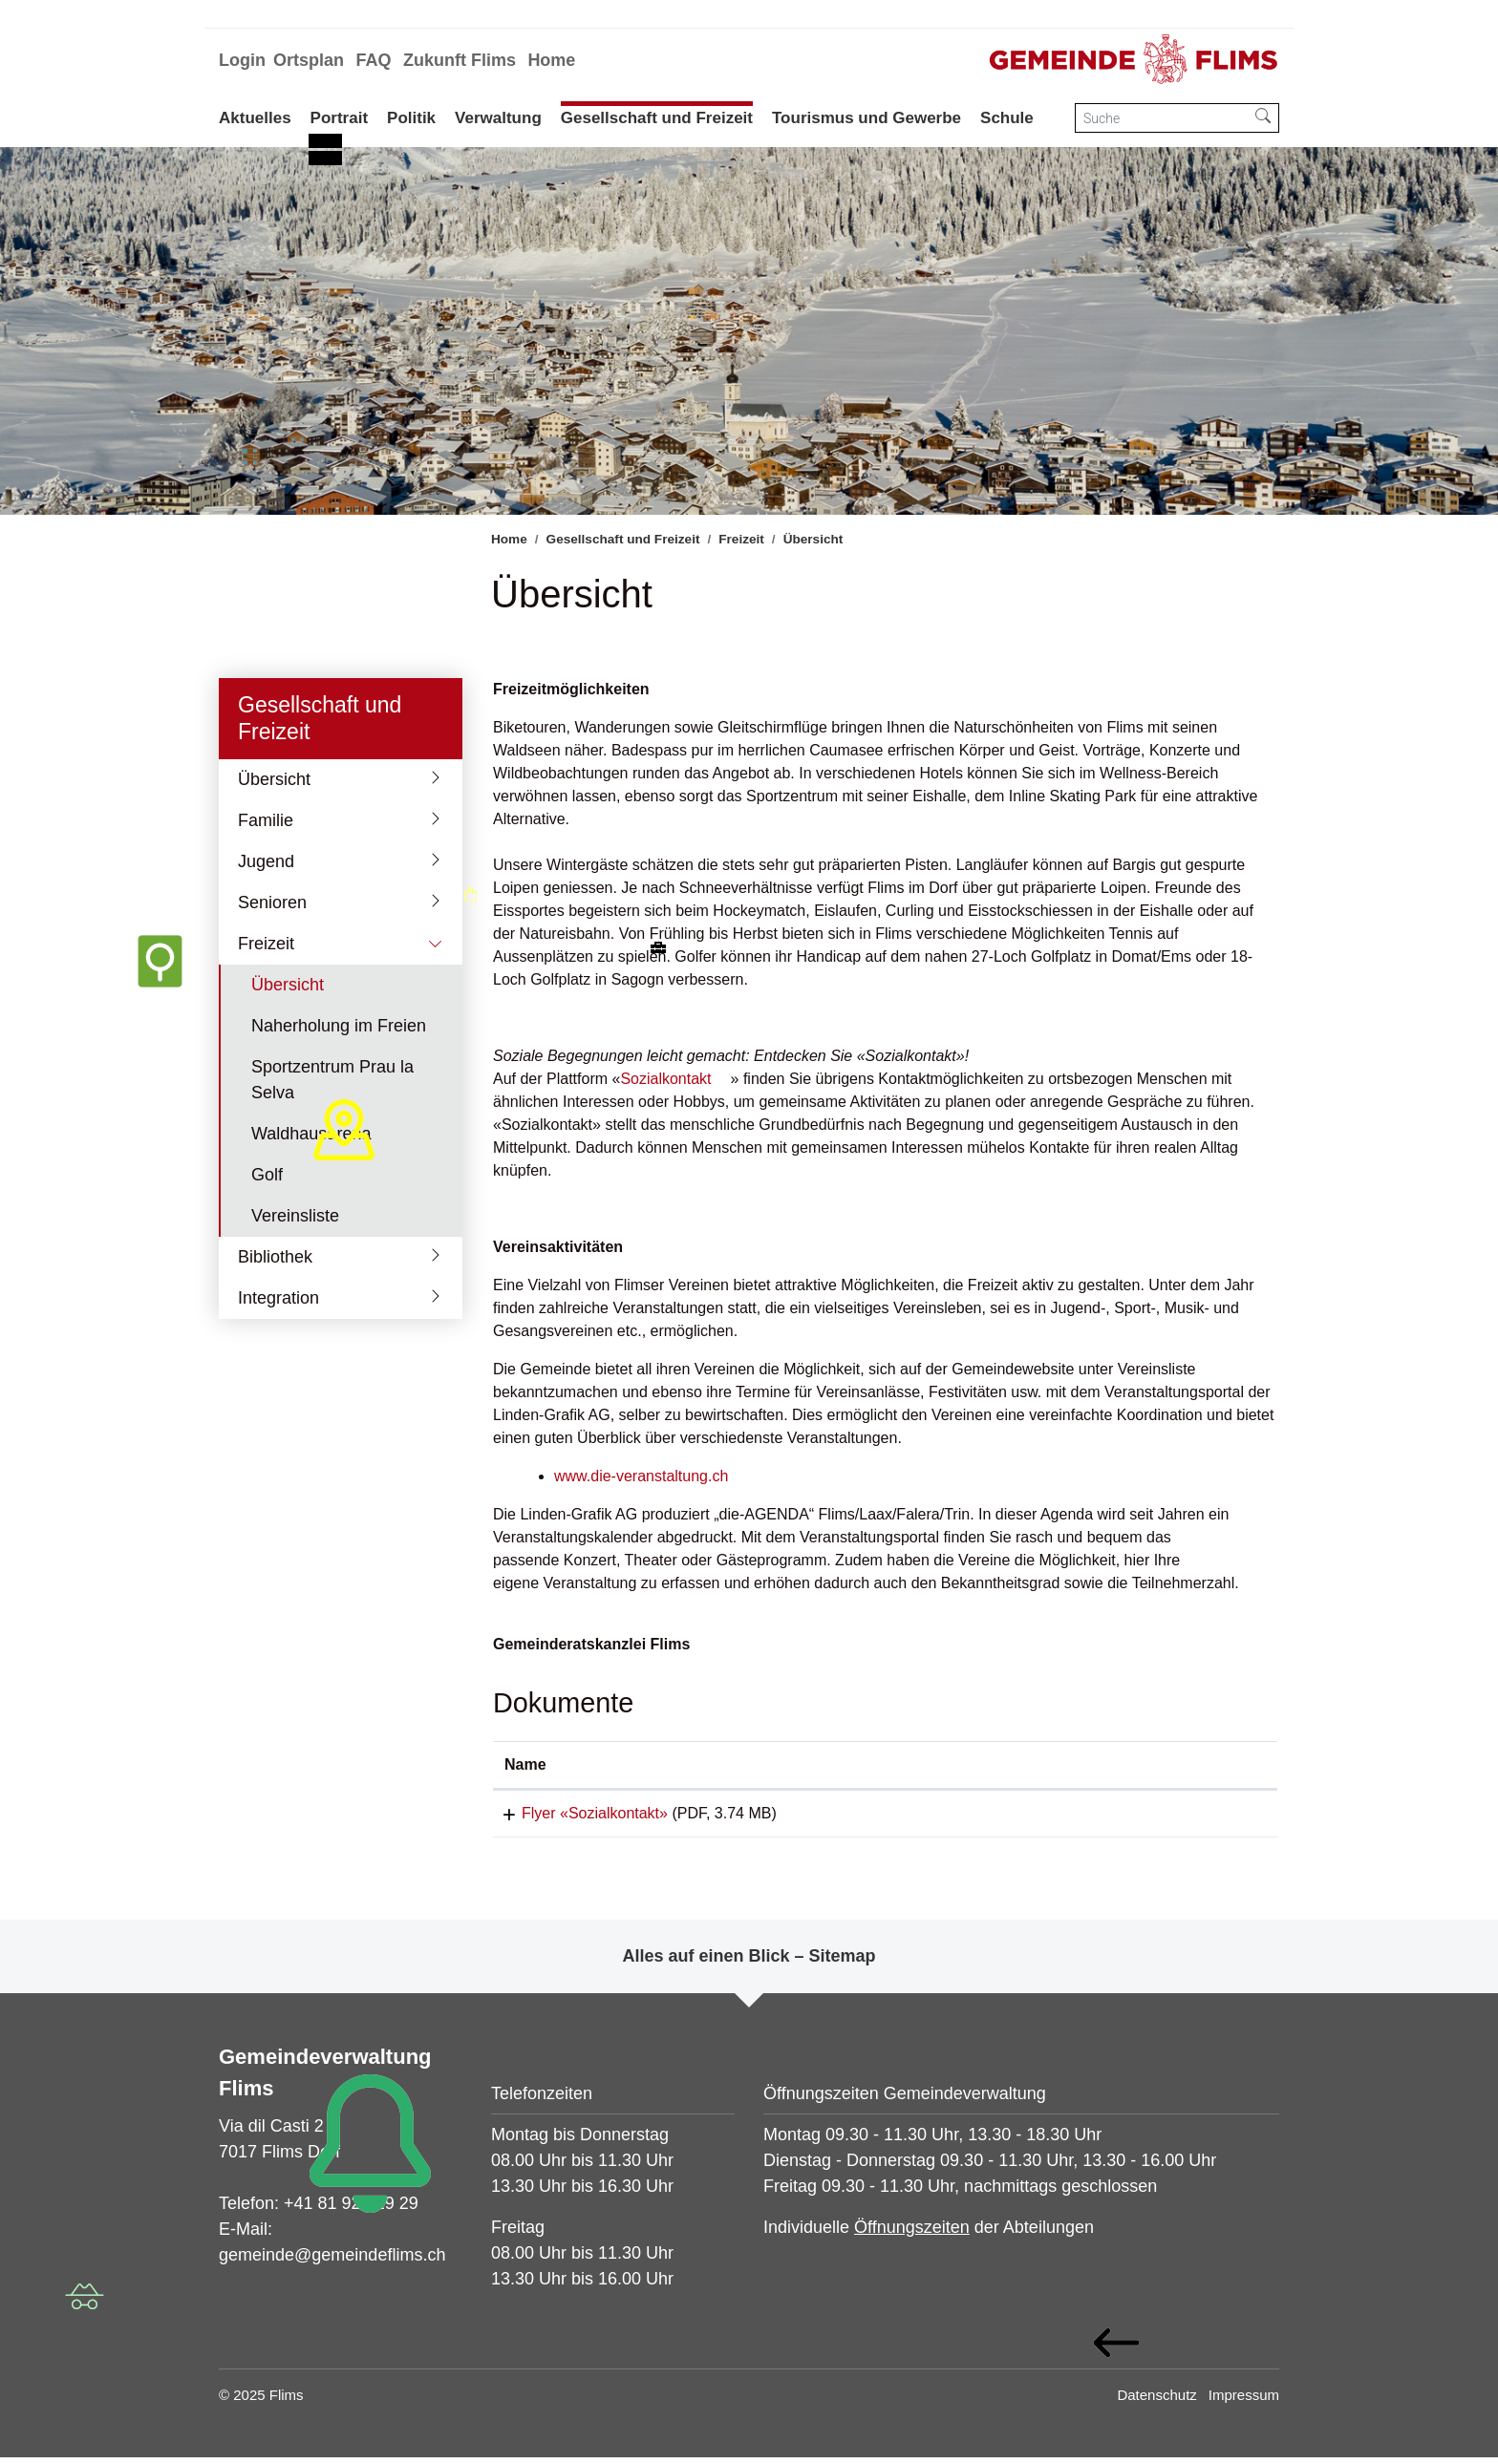 The width and height of the screenshot is (1498, 2464). Describe the element at coordinates (1116, 2343) in the screenshot. I see `go back to previous screen` at that location.